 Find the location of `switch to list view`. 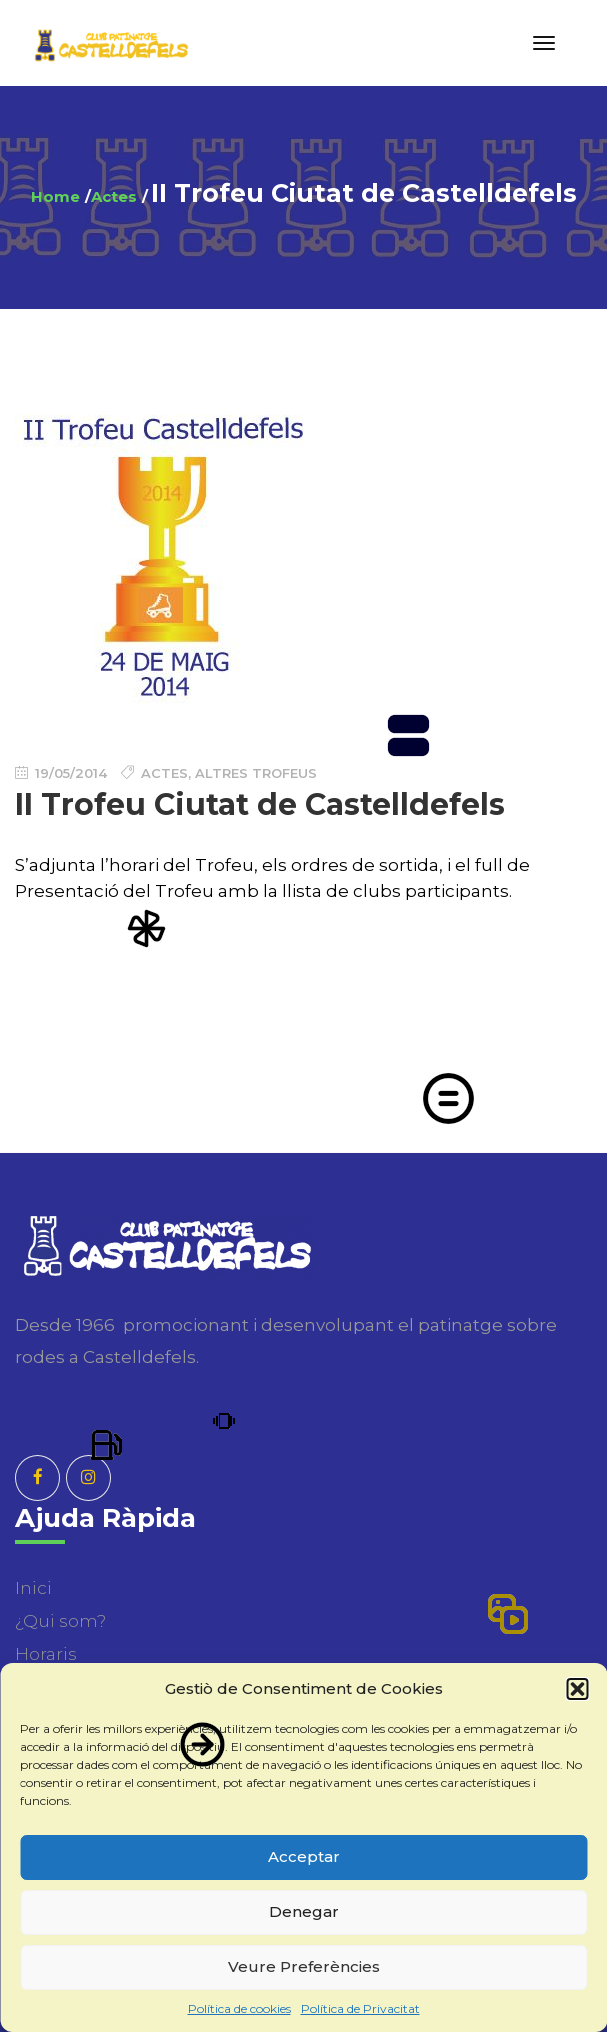

switch to list view is located at coordinates (408, 735).